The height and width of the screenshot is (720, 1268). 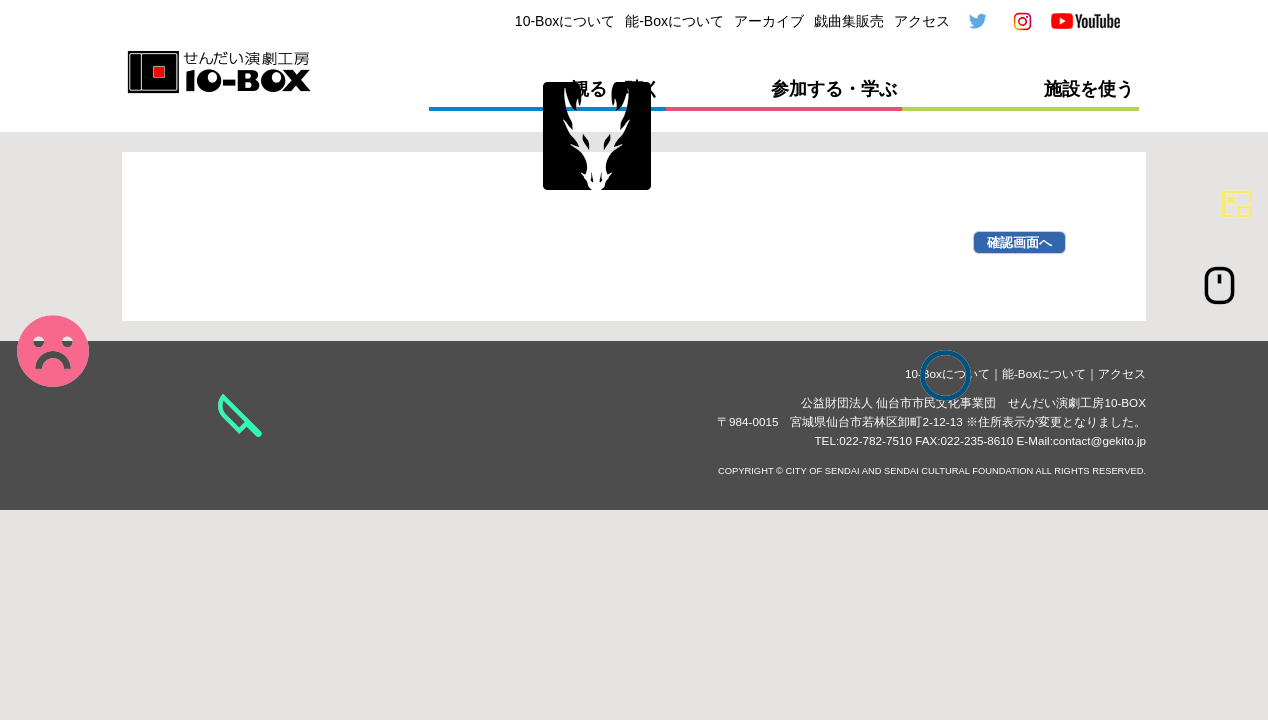 I want to click on indicates mouse input device connected, so click(x=1219, y=285).